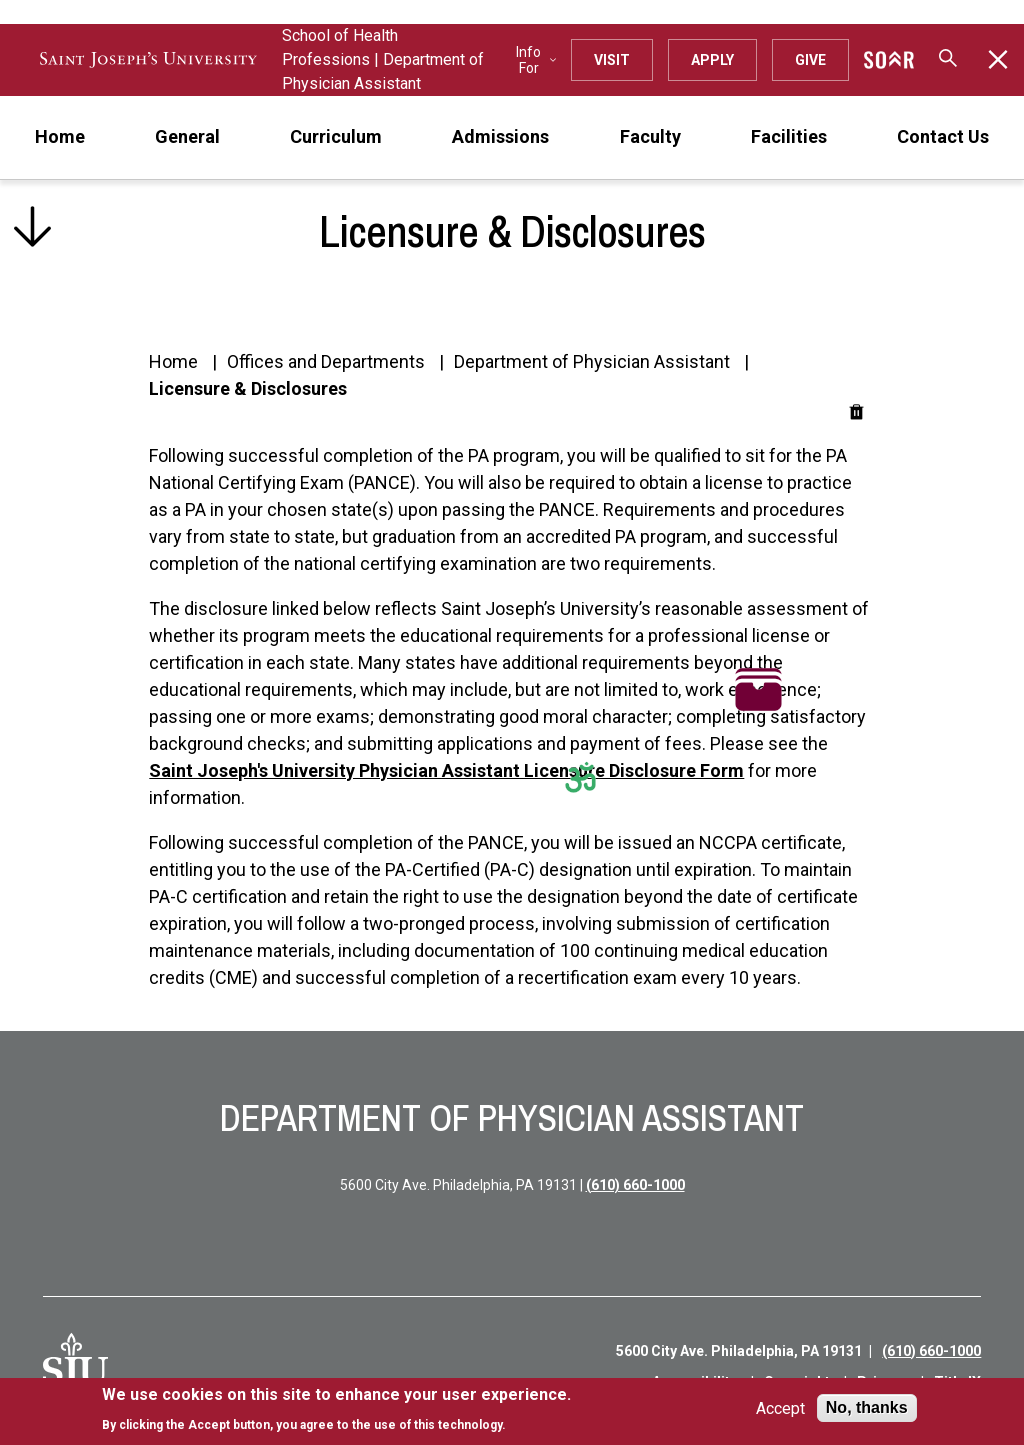  I want to click on delete this item, so click(856, 412).